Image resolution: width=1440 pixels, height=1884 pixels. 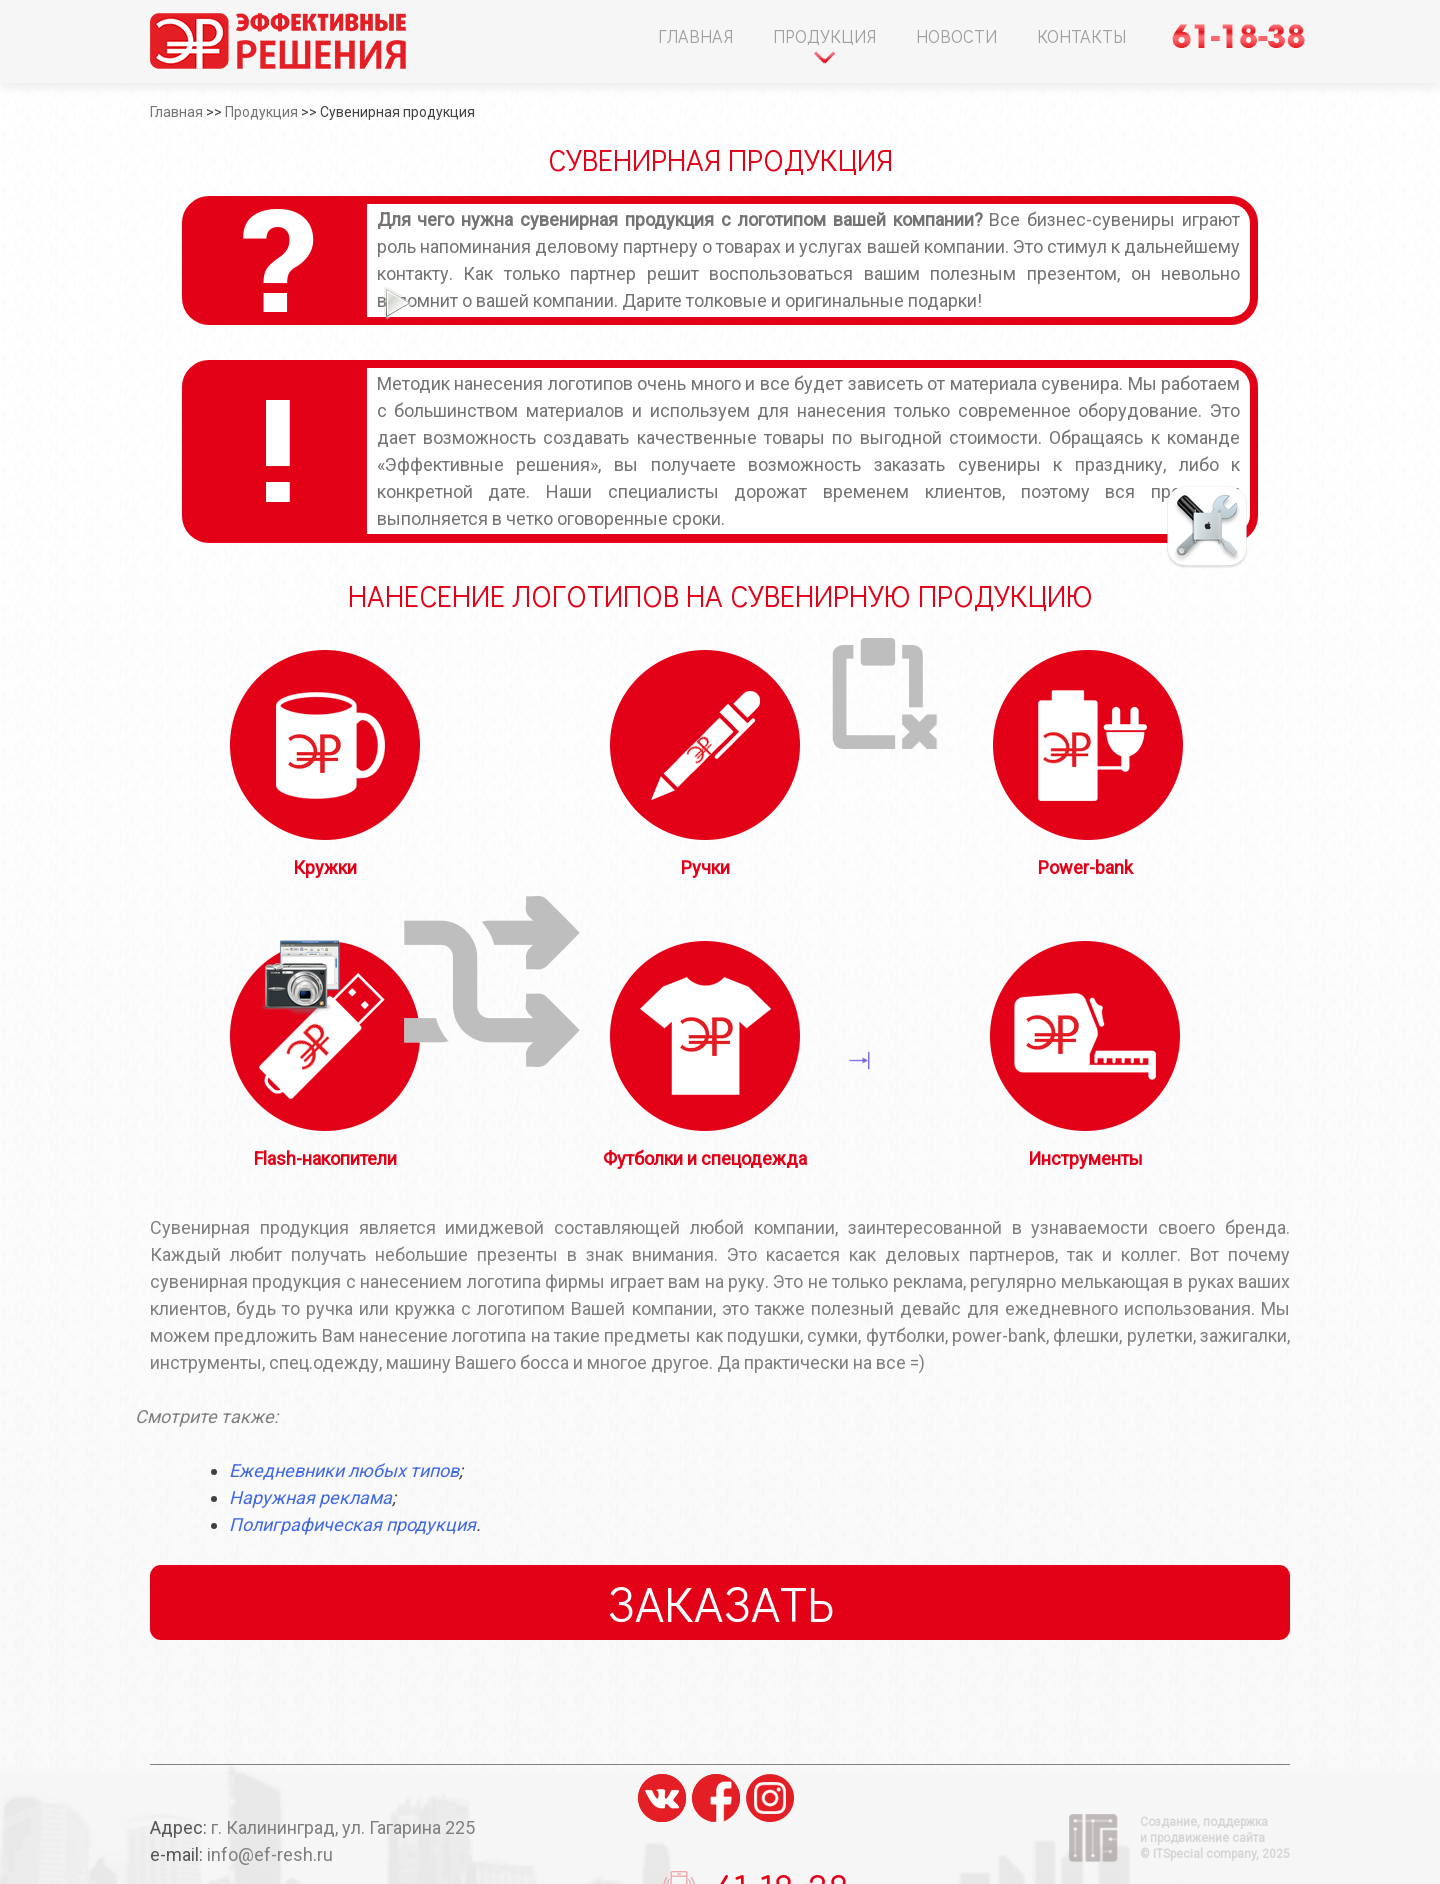 What do you see at coordinates (1207, 526) in the screenshot?
I see `manage expansion card and slot settings` at bounding box center [1207, 526].